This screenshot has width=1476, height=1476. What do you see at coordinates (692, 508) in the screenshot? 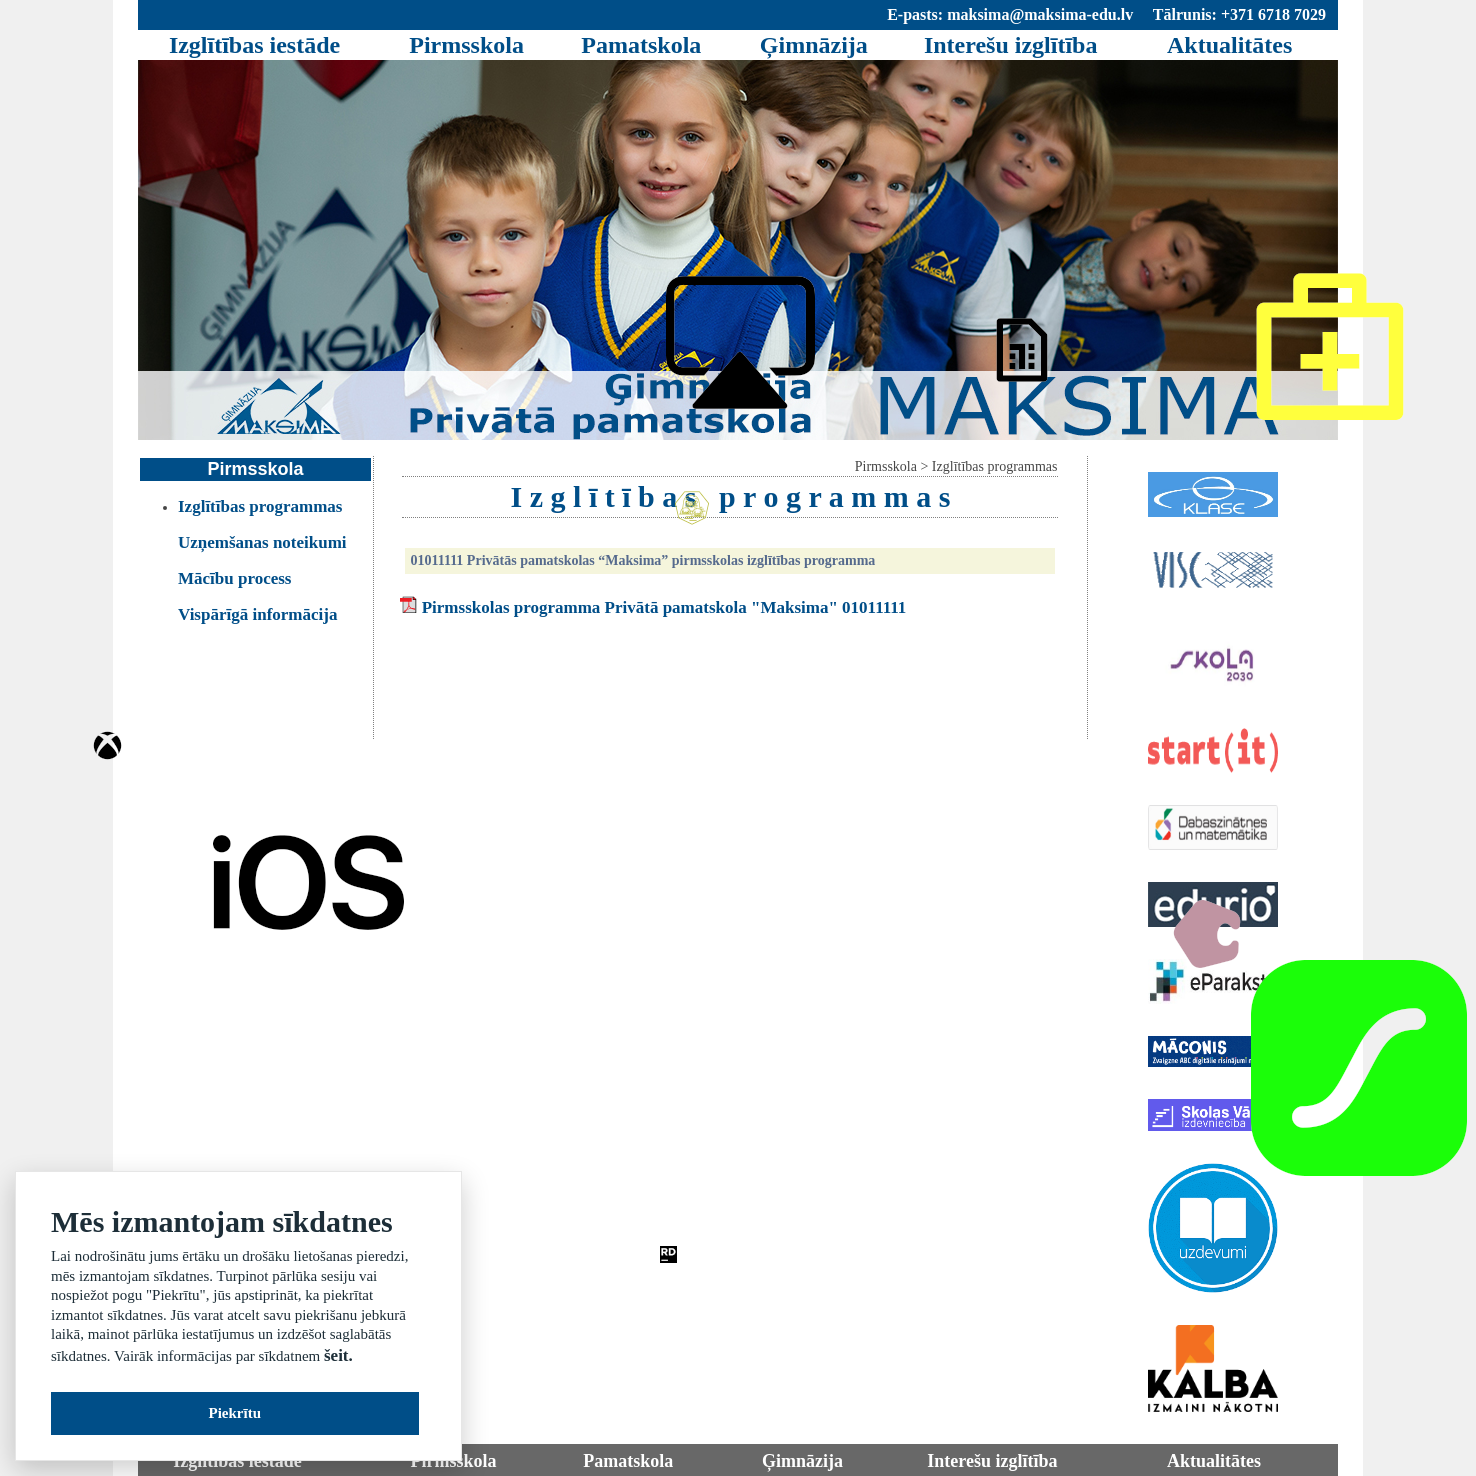
I see `open podman container management application` at bounding box center [692, 508].